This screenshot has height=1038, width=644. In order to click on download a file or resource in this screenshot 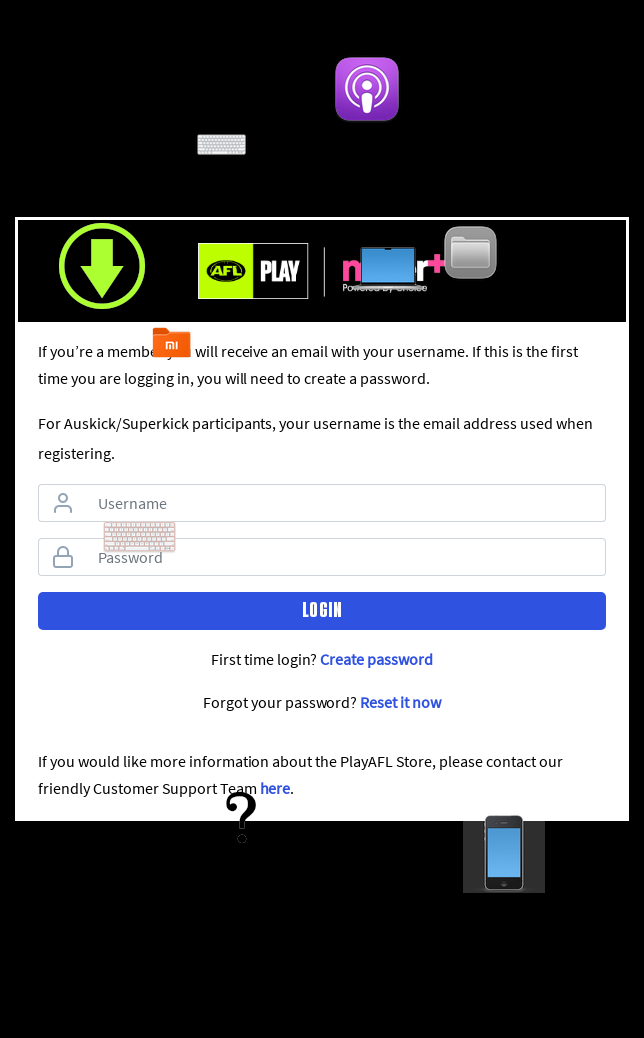, I will do `click(102, 266)`.